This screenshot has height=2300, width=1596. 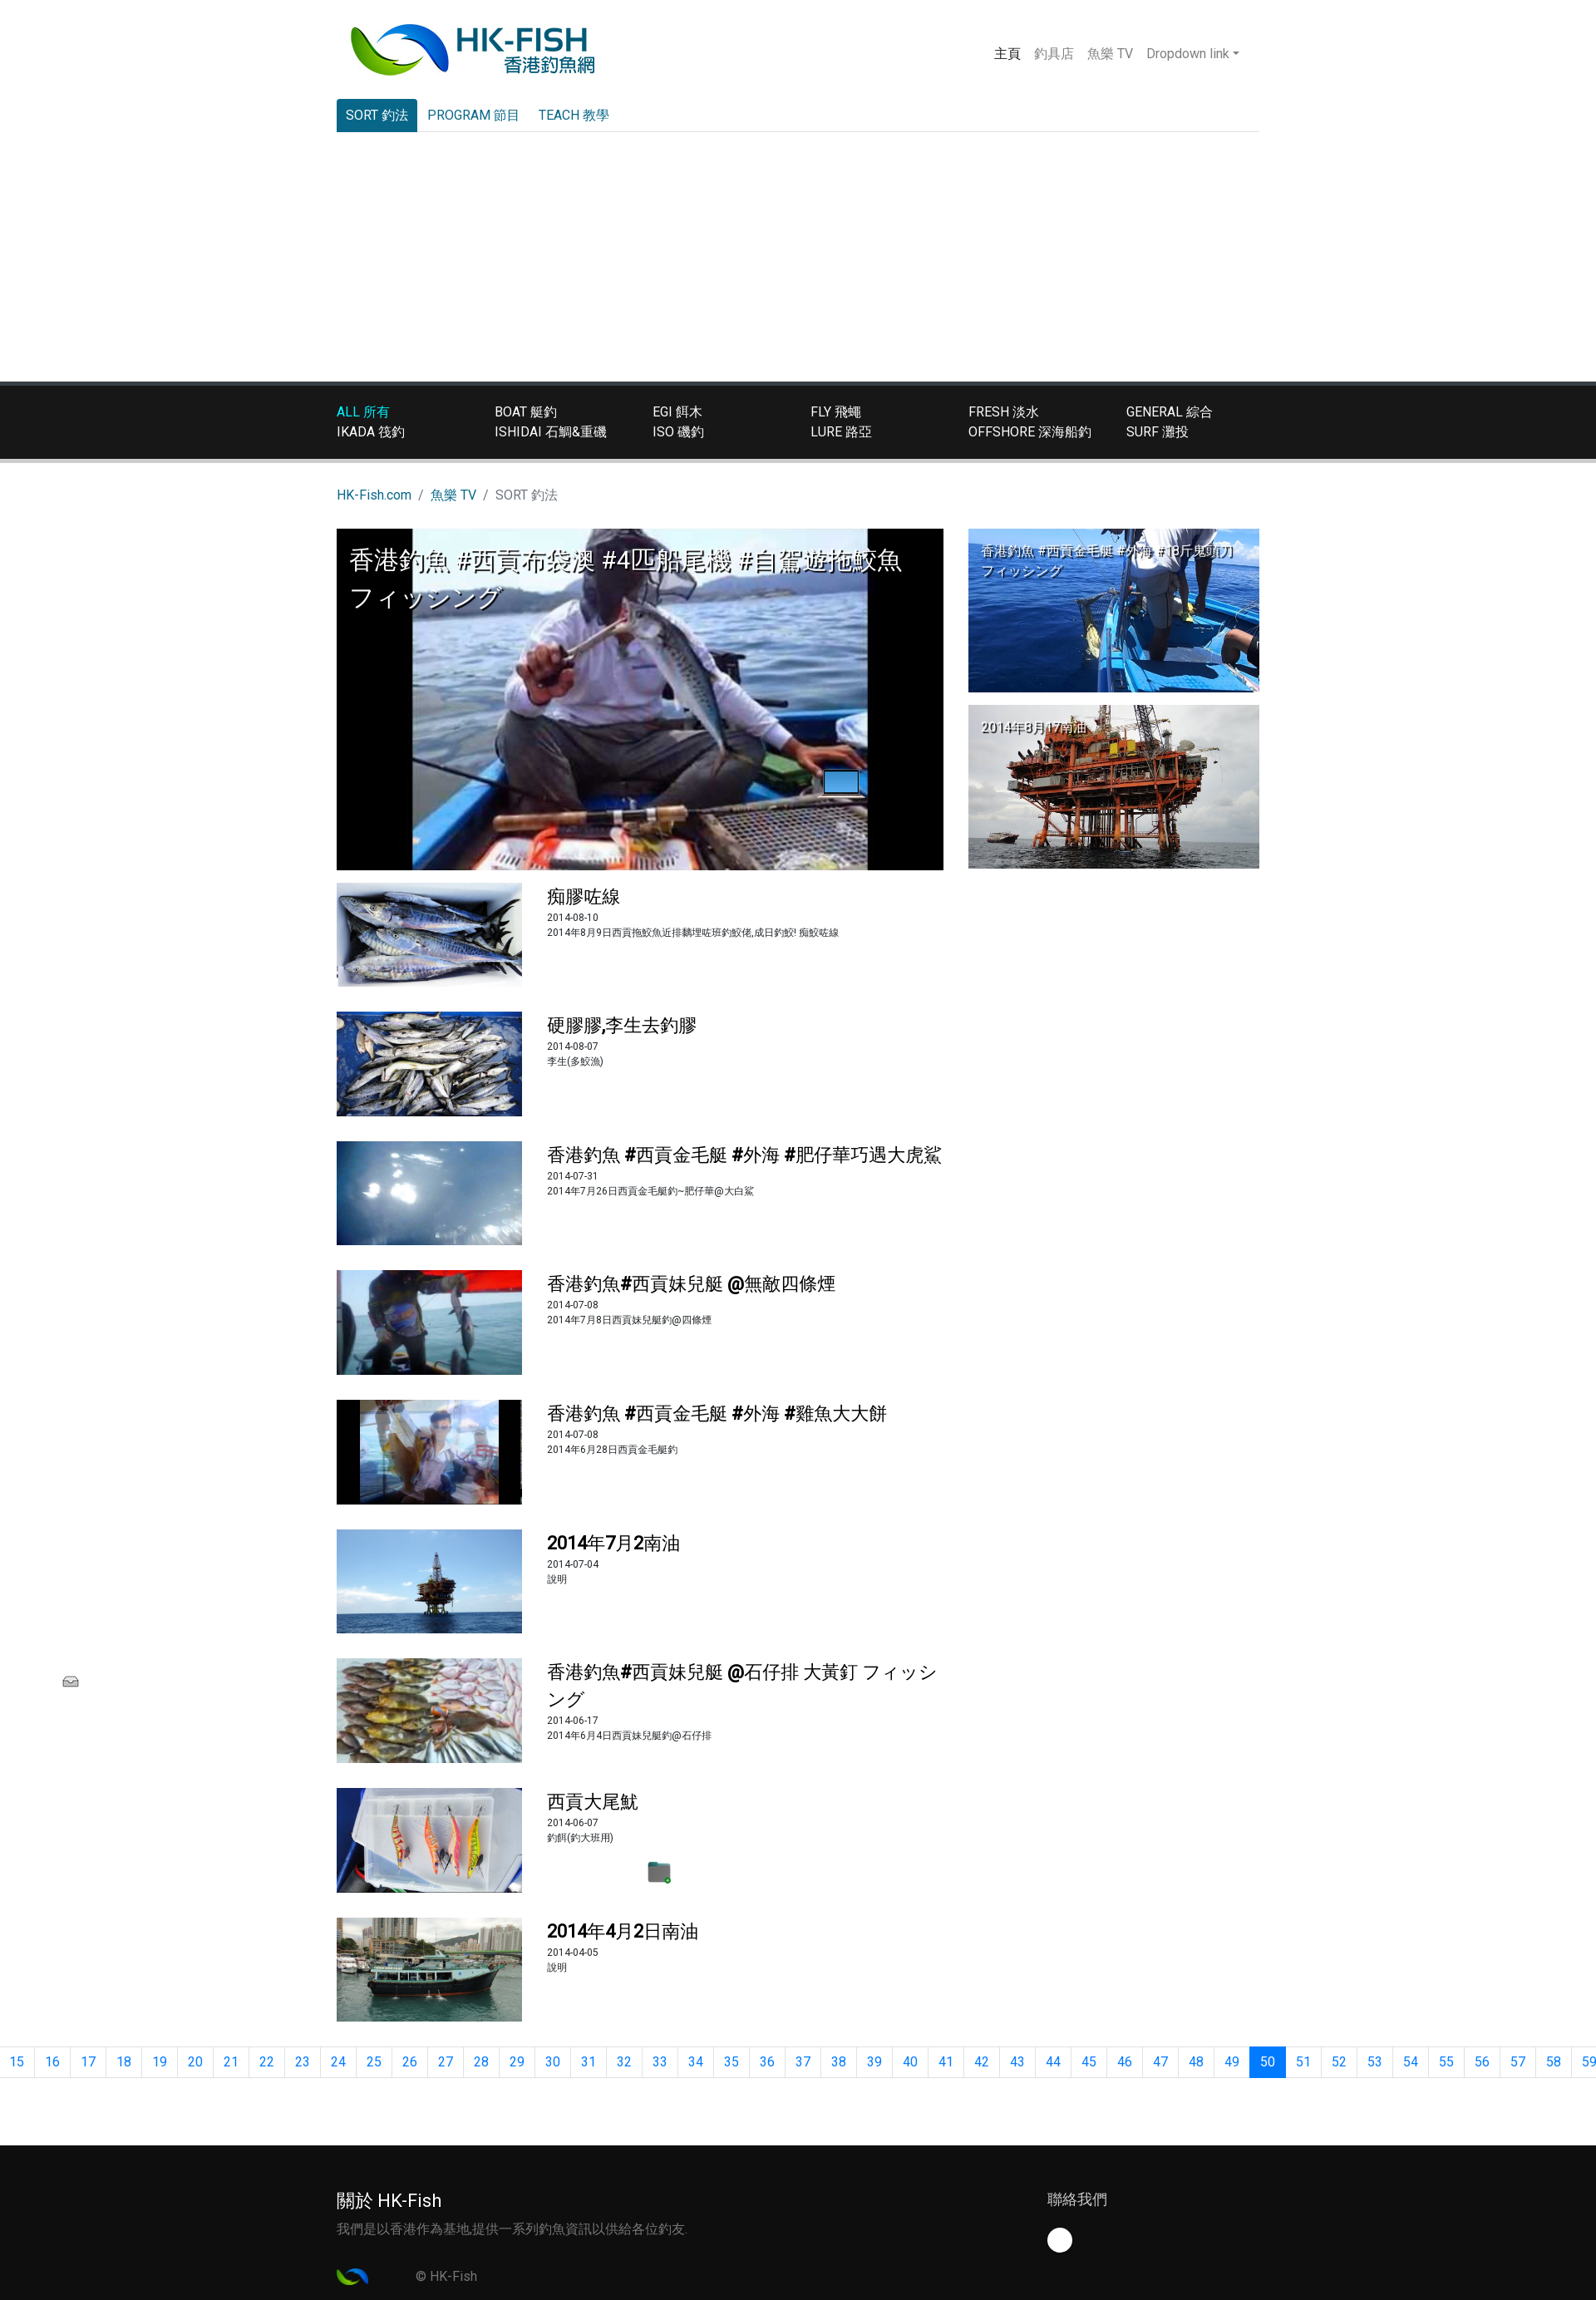 I want to click on represents a connected macbook device, so click(x=841, y=780).